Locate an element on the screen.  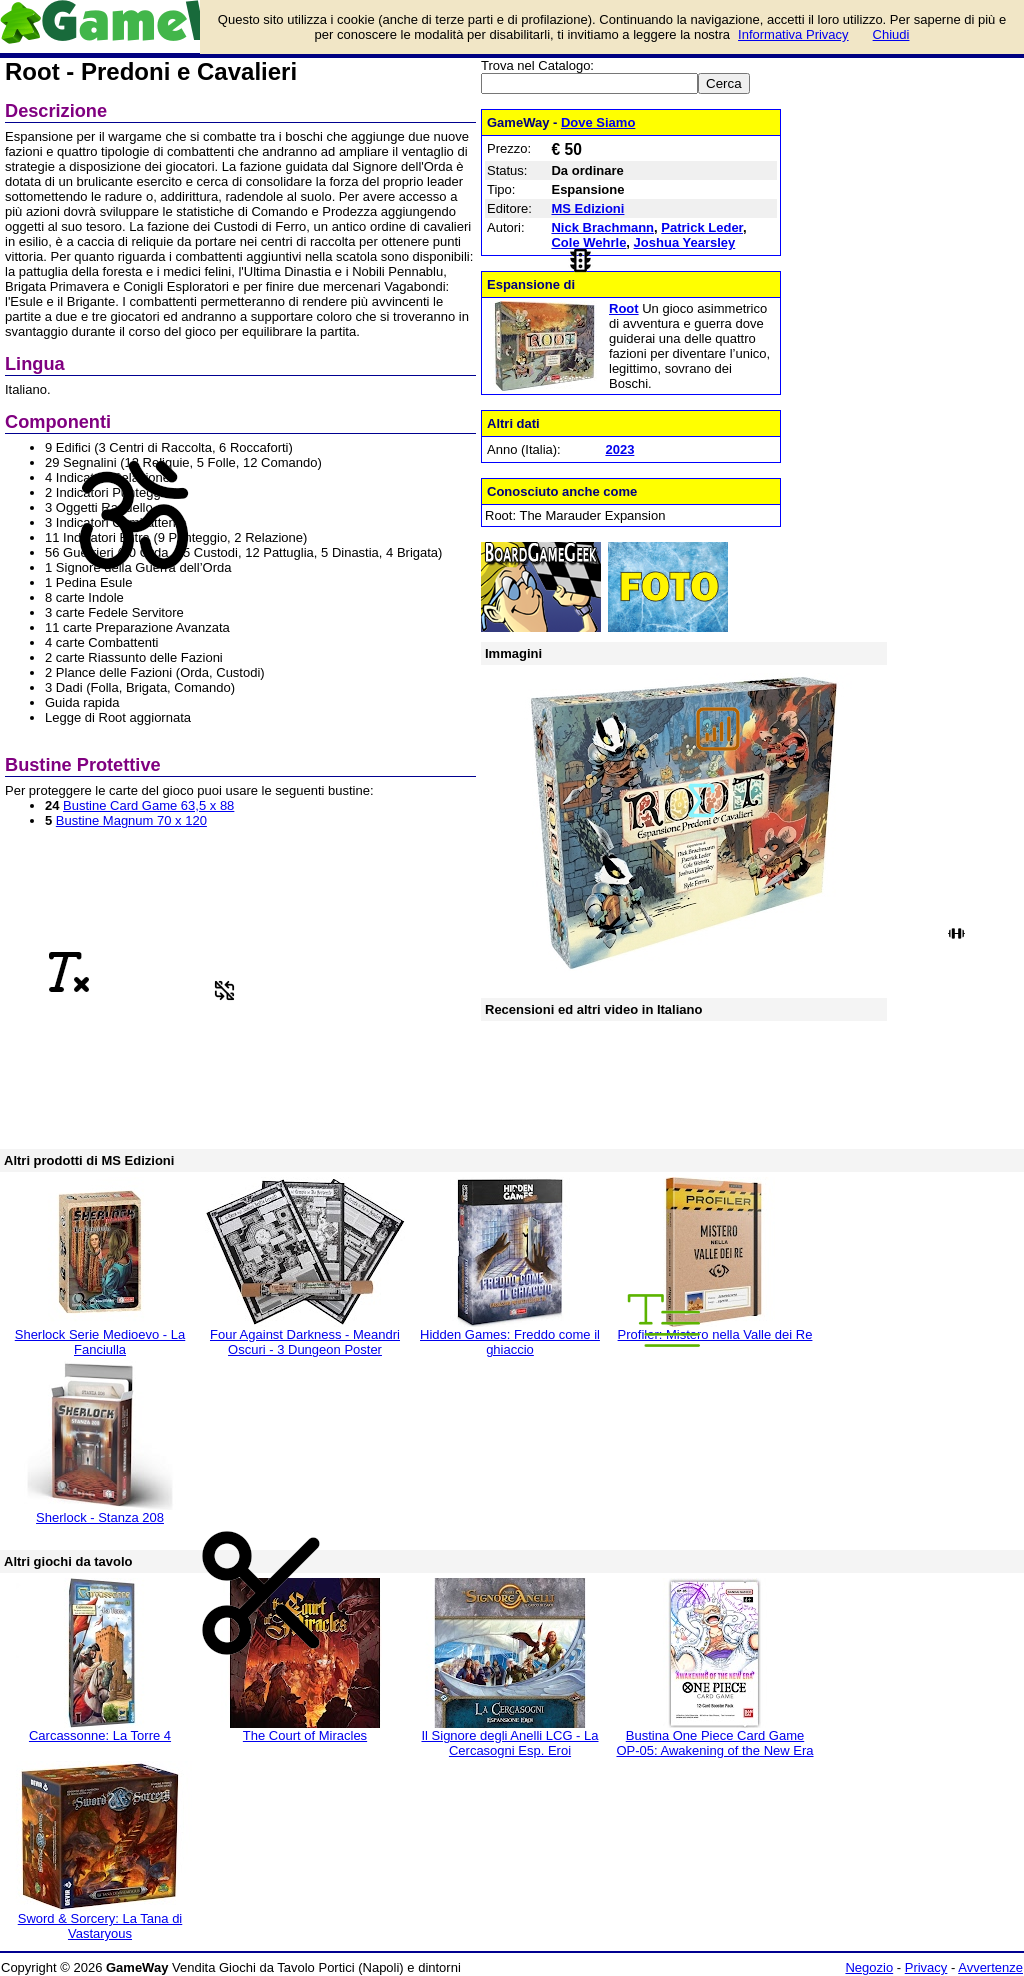
view traffic conditions is located at coordinates (580, 260).